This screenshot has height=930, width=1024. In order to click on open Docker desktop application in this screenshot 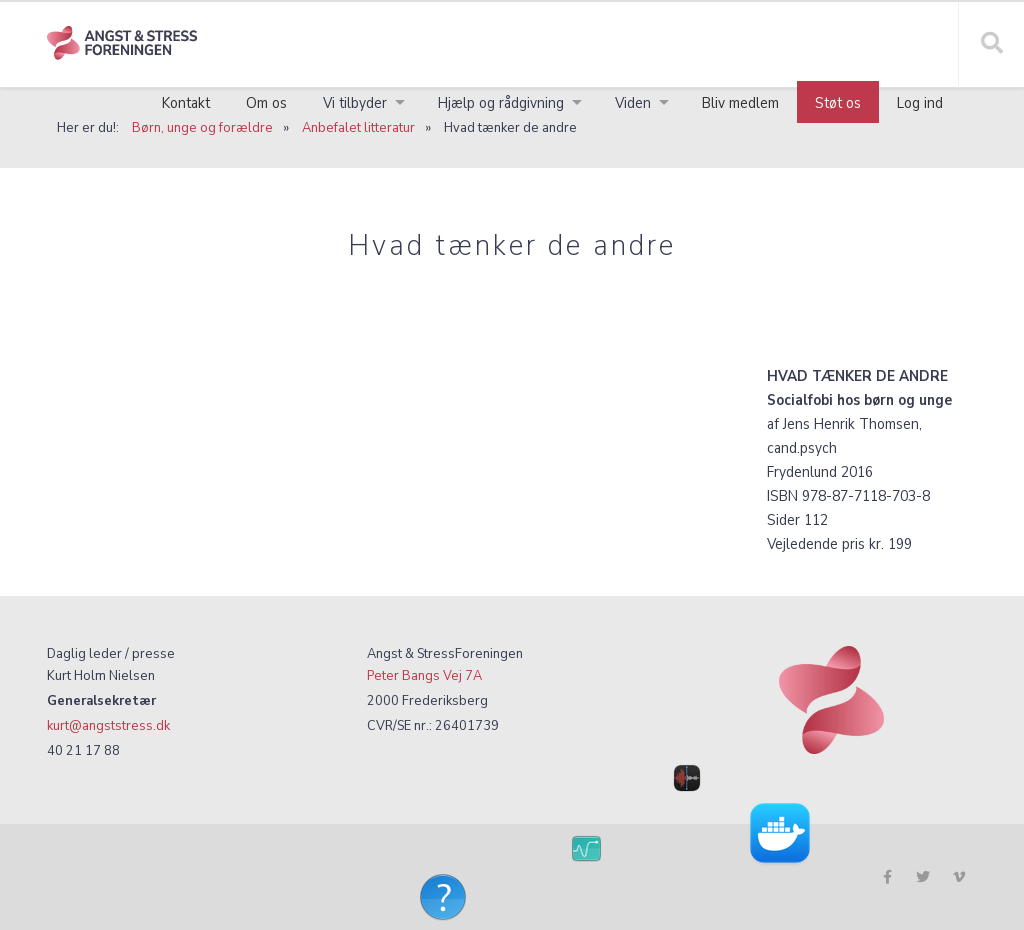, I will do `click(780, 833)`.